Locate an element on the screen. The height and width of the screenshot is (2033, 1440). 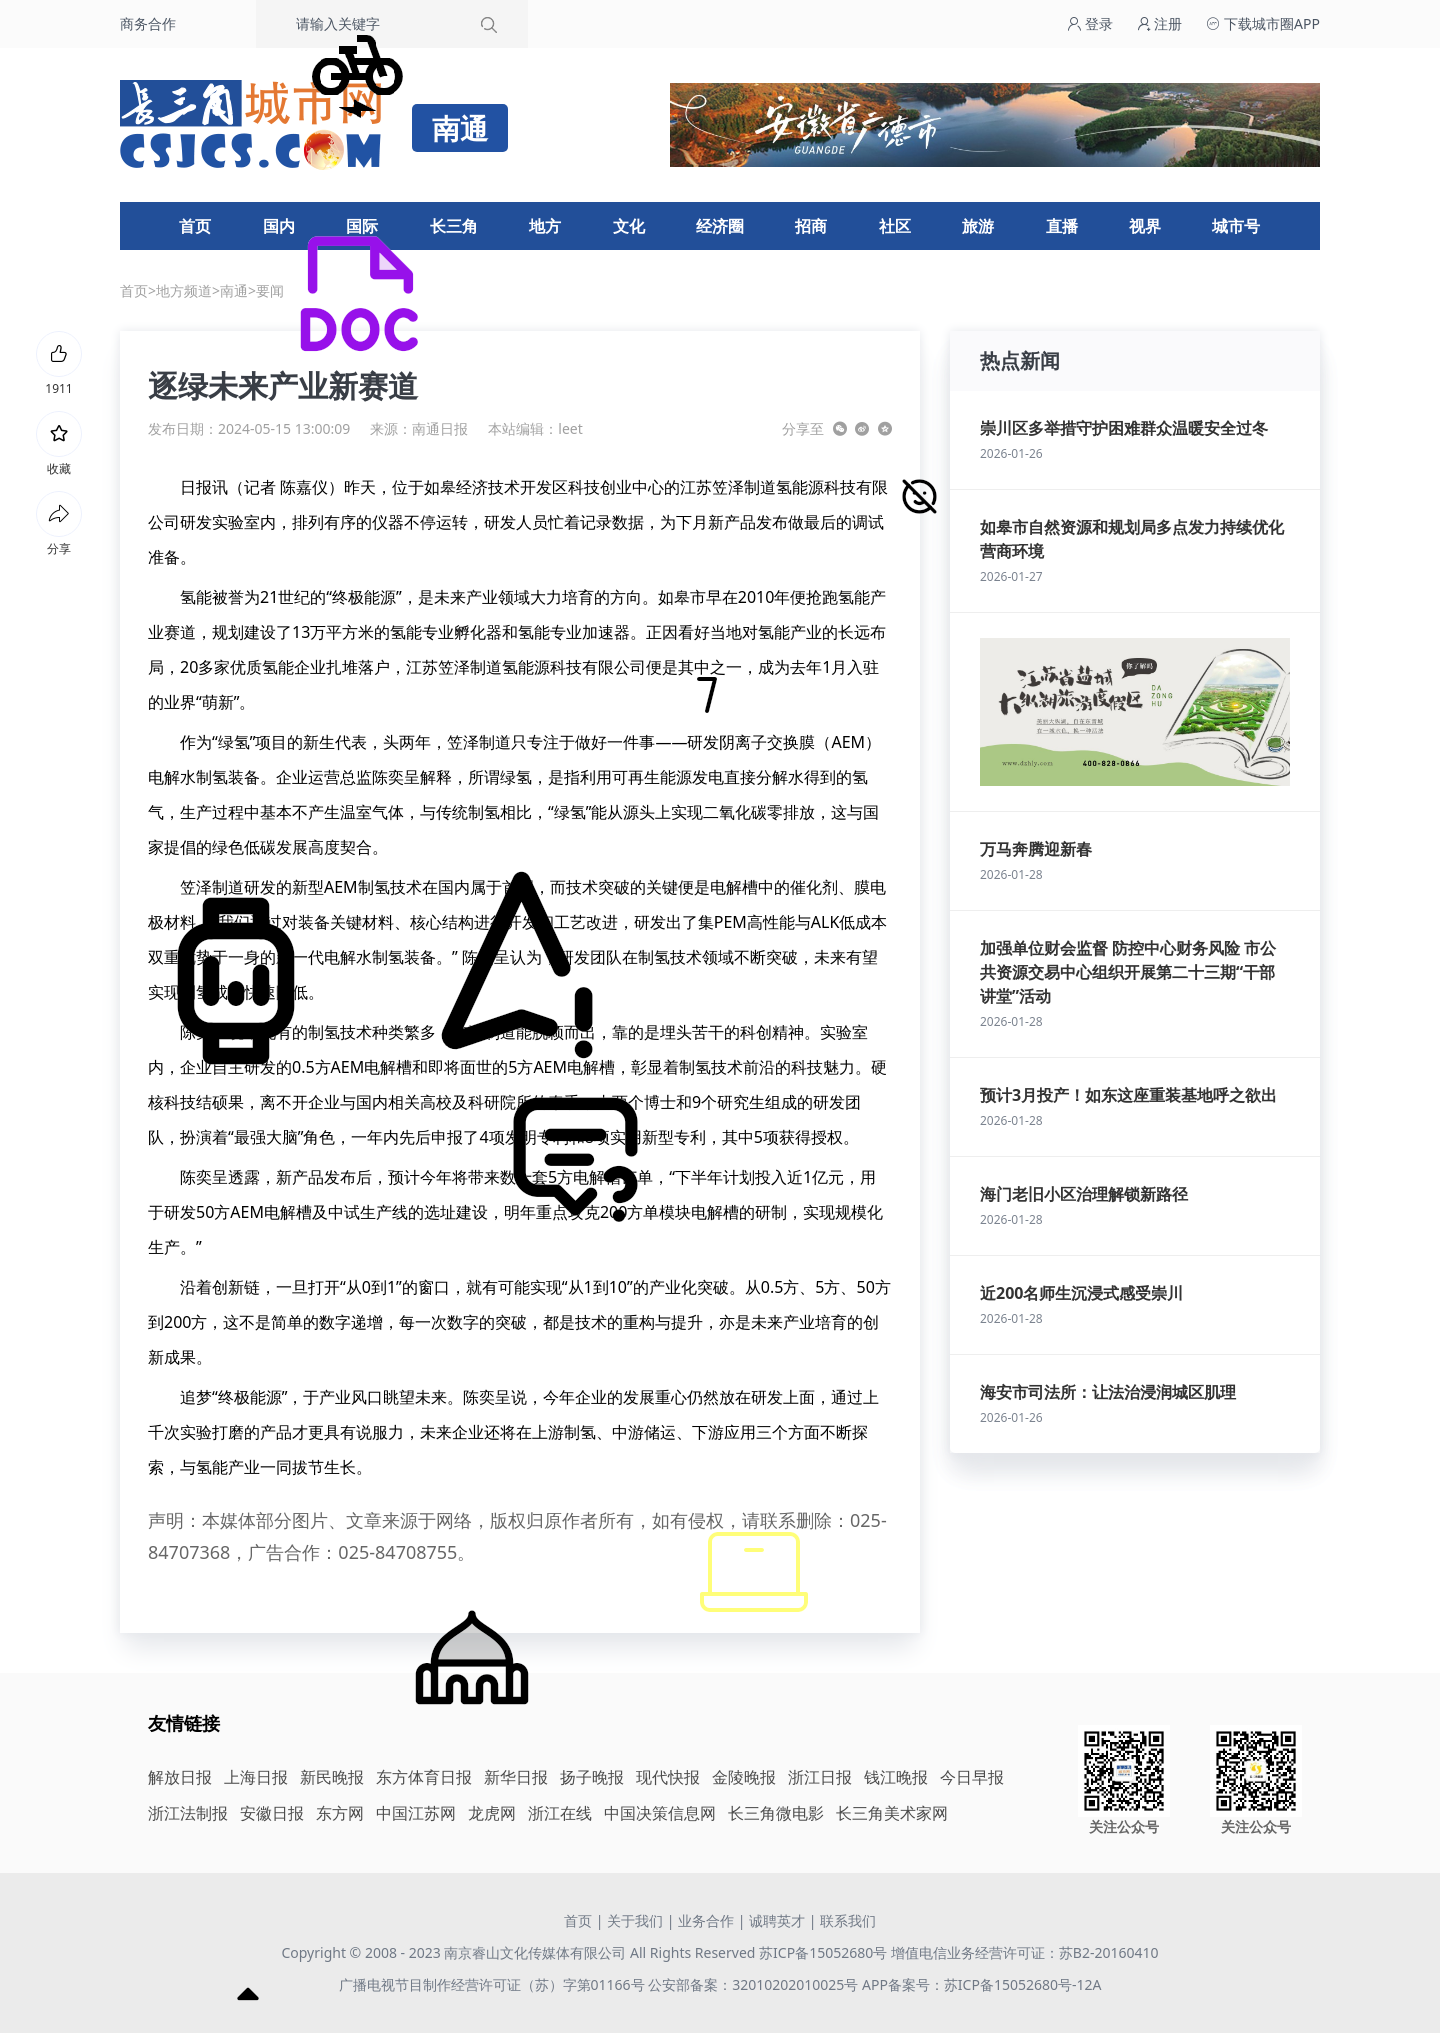
indicates item number 7 in a list or sequence is located at coordinates (707, 695).